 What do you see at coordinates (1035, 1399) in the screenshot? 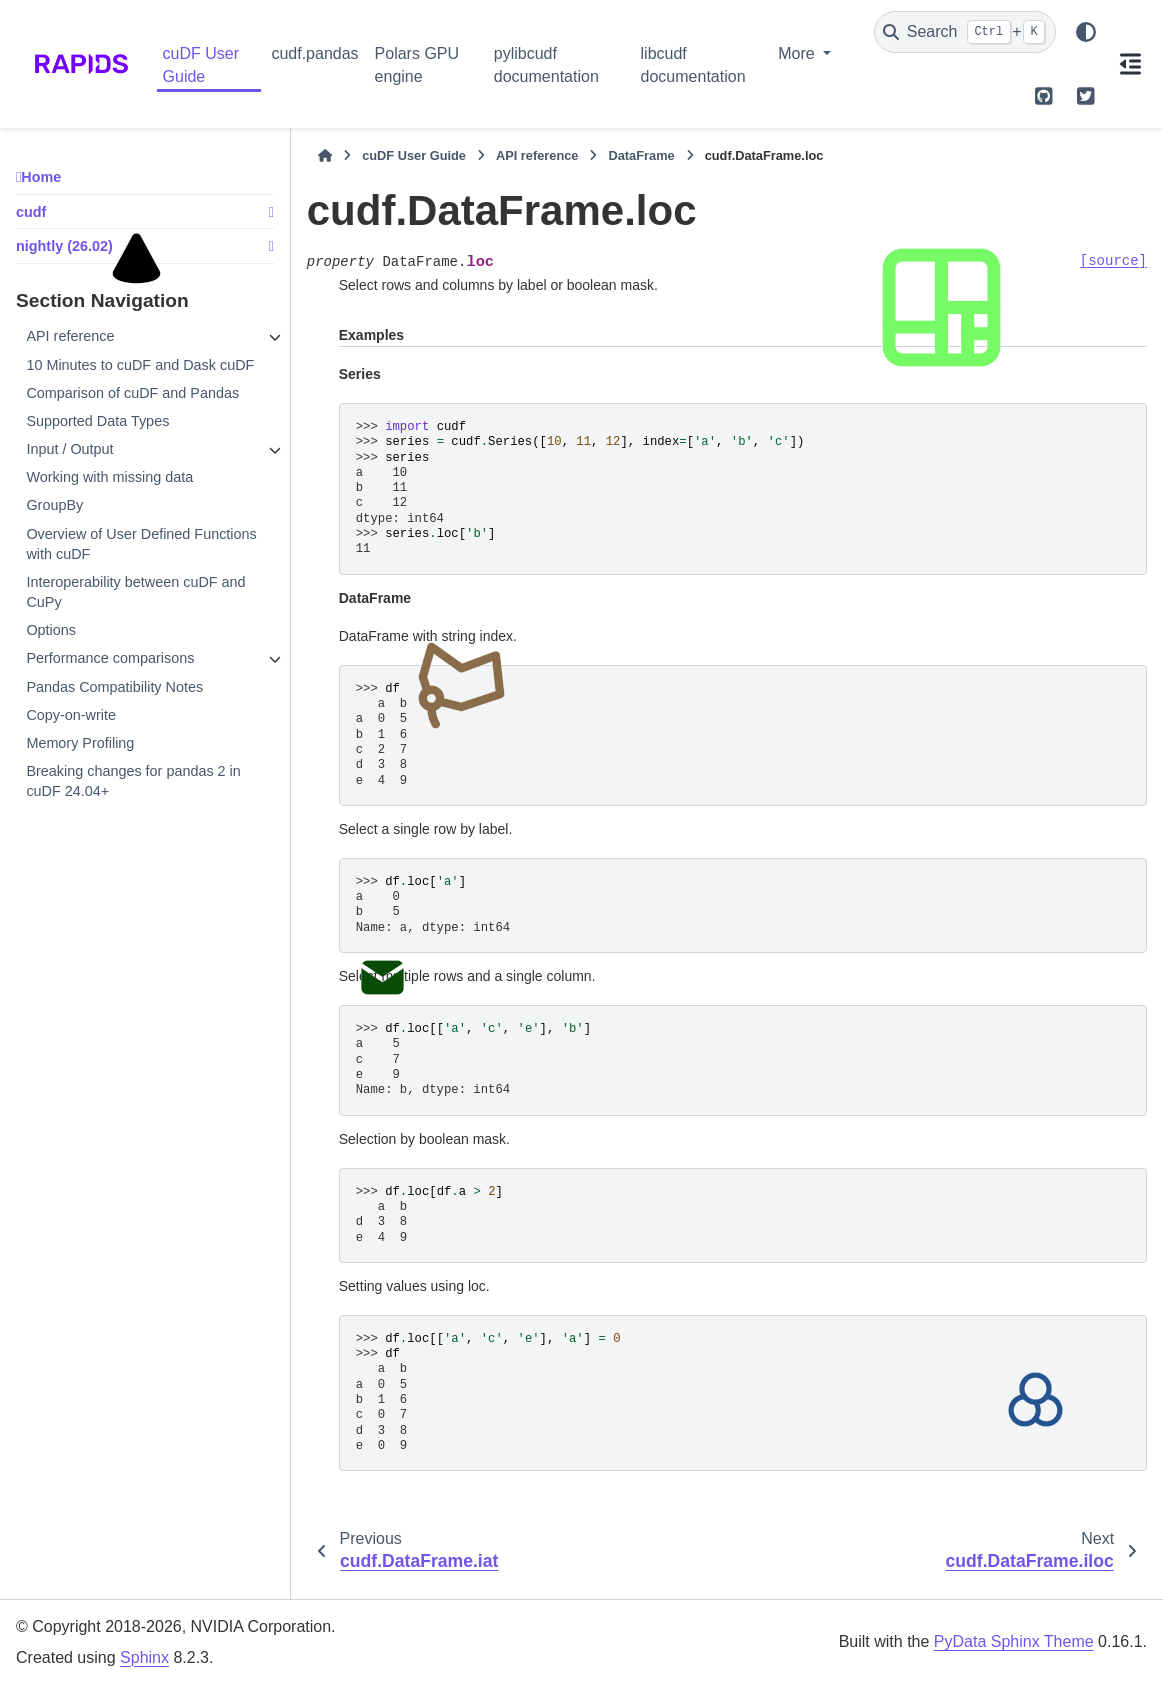
I see `apply filters to refine results` at bounding box center [1035, 1399].